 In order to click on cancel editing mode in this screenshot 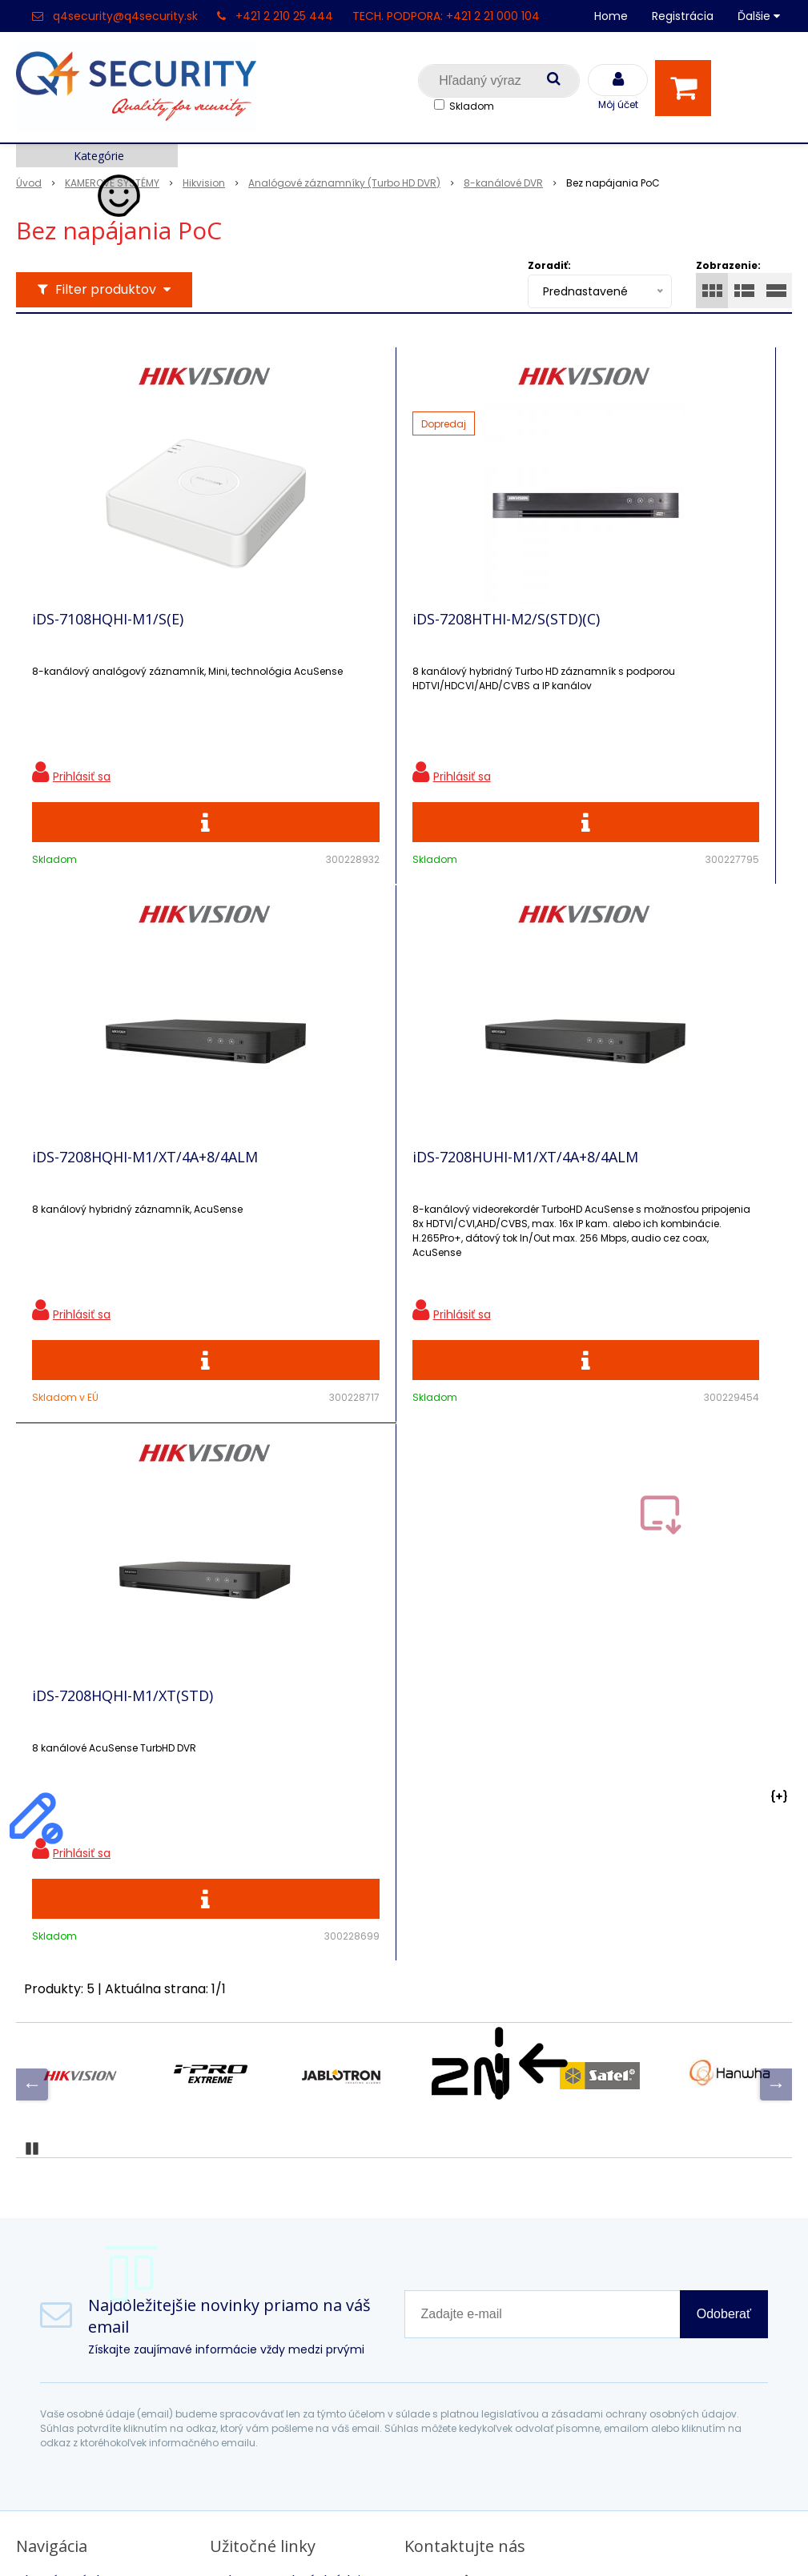, I will do `click(34, 1815)`.